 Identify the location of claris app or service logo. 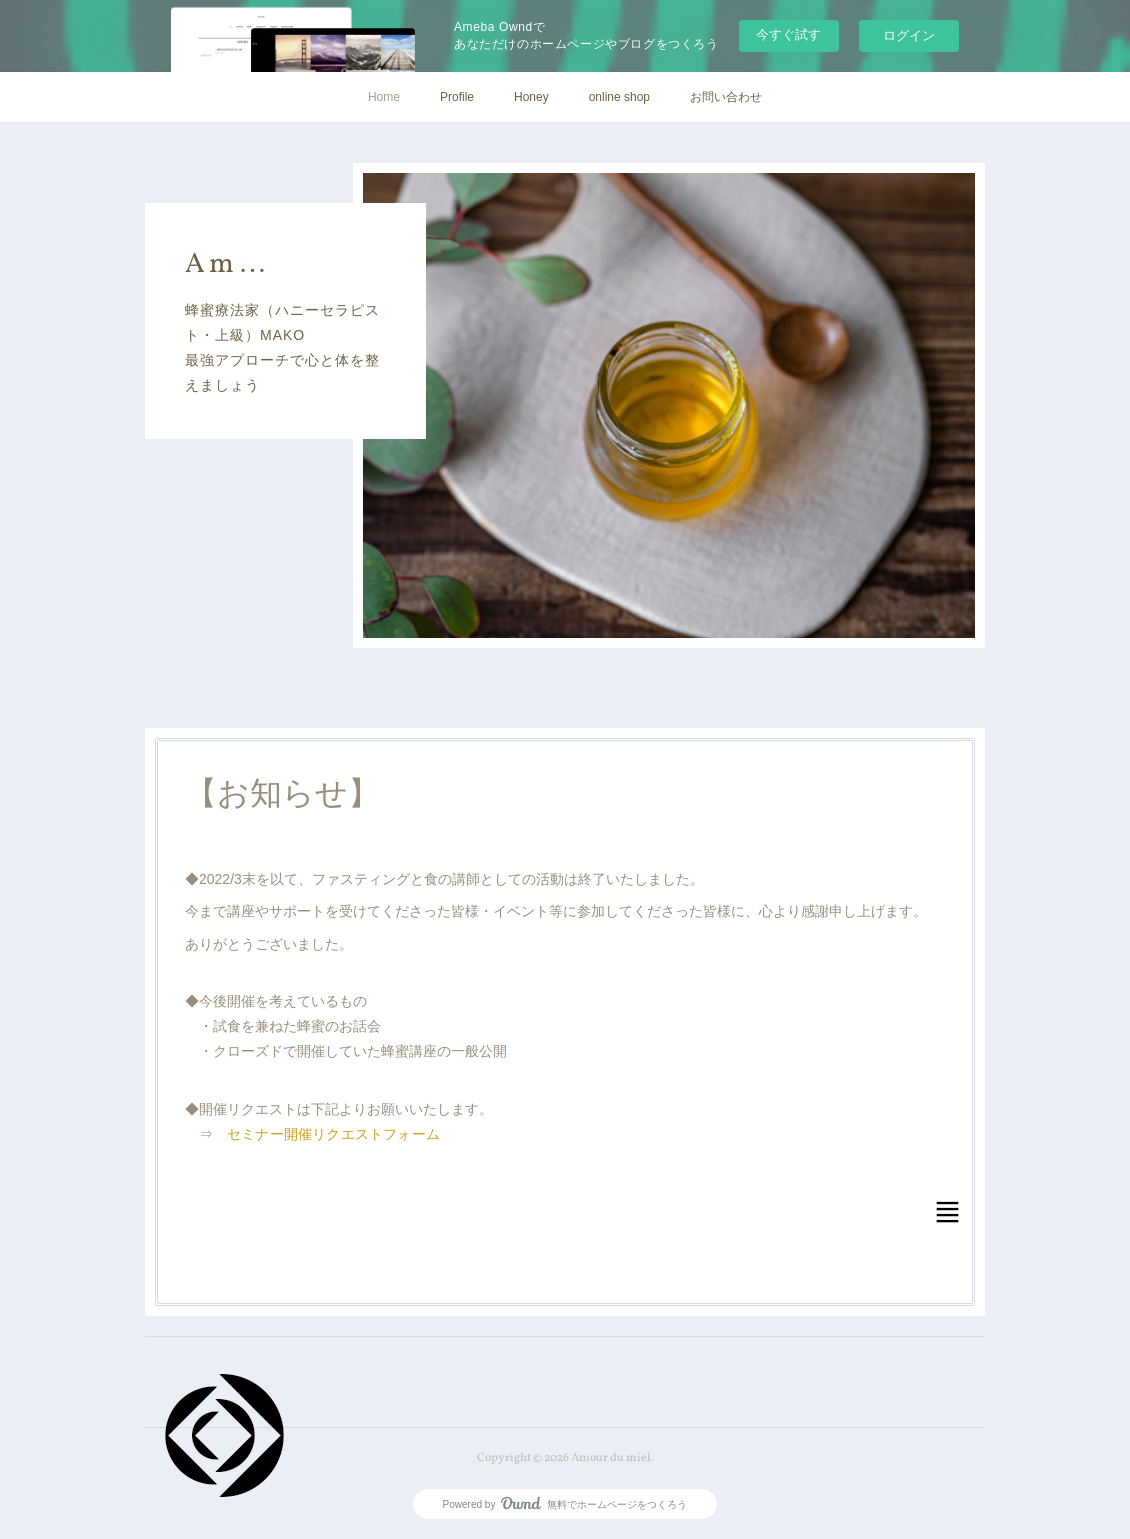
(224, 1435).